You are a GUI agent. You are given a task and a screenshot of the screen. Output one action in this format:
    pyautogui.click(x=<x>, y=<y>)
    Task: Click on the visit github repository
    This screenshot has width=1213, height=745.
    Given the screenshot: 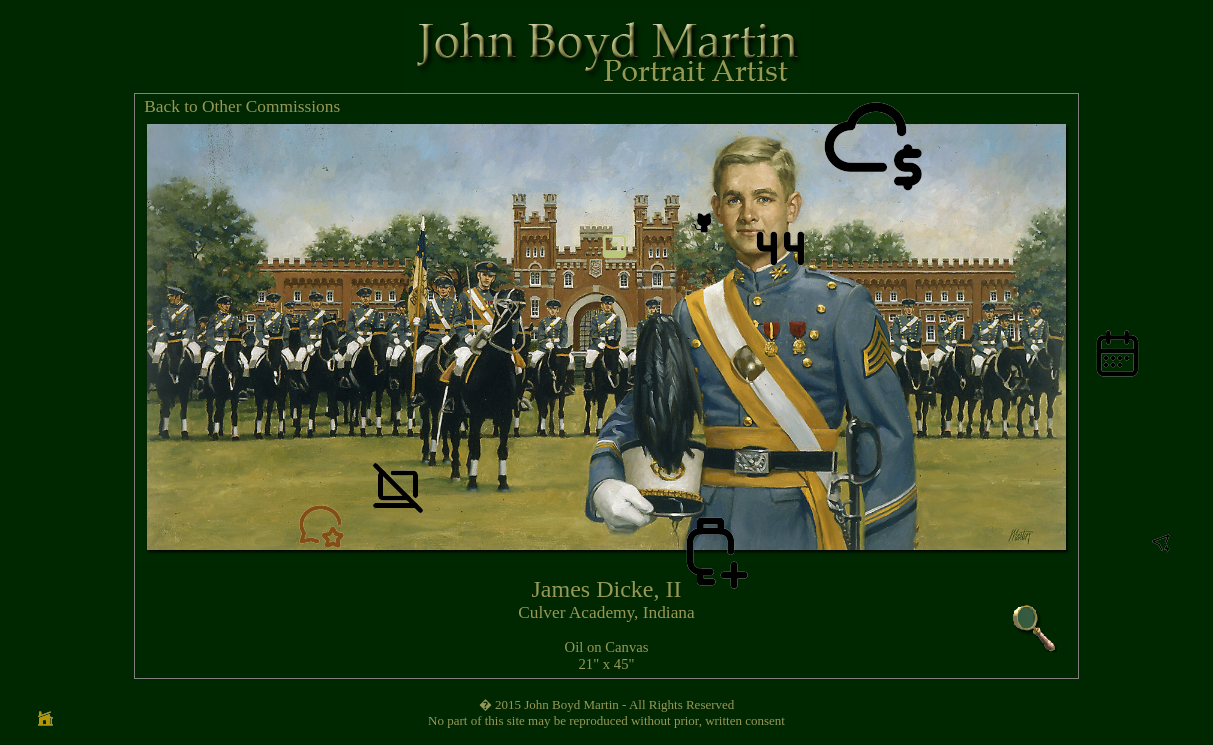 What is the action you would take?
    pyautogui.click(x=703, y=222)
    